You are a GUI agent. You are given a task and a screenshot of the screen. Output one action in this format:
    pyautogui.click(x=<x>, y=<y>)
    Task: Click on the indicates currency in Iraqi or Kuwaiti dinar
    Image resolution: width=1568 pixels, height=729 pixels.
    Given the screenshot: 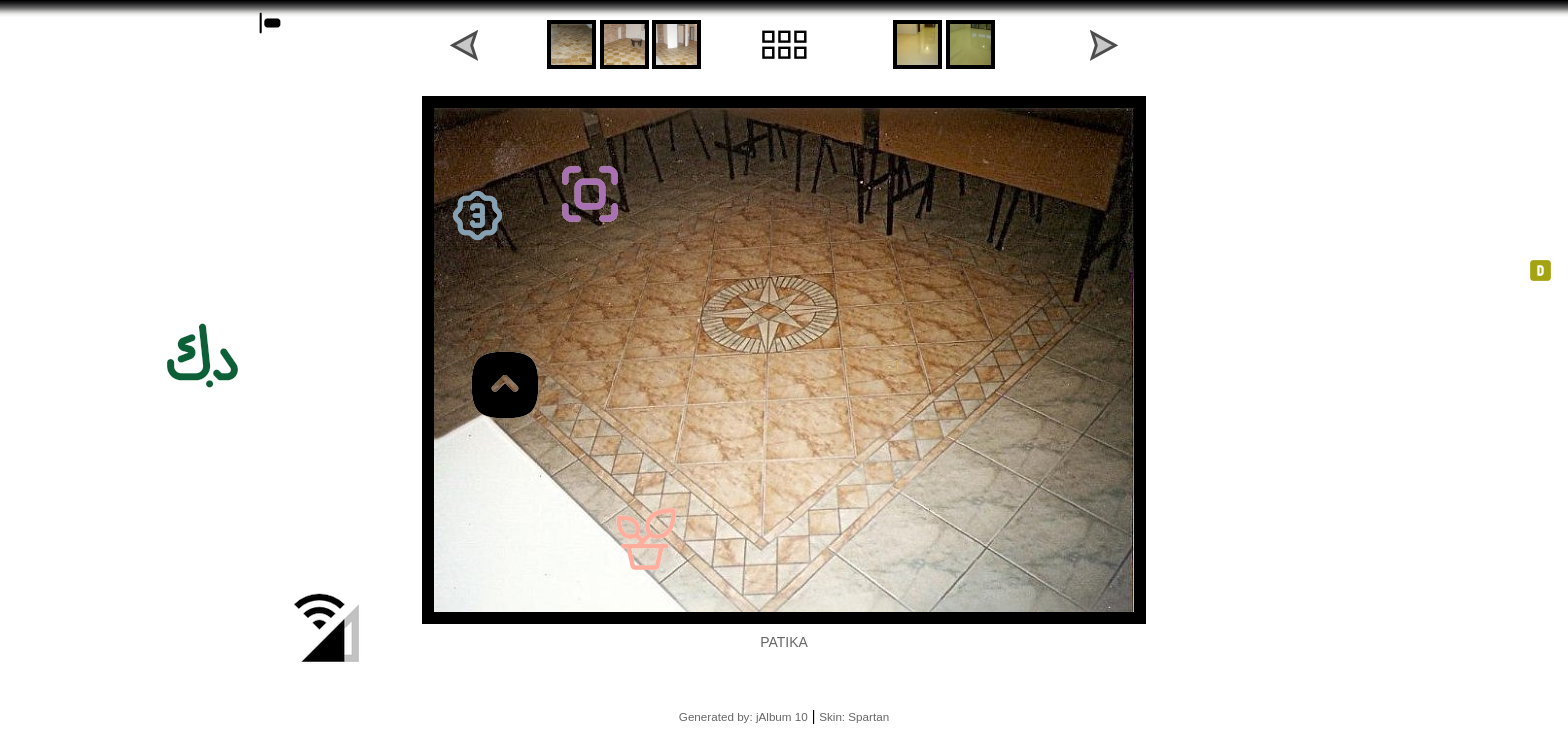 What is the action you would take?
    pyautogui.click(x=202, y=355)
    